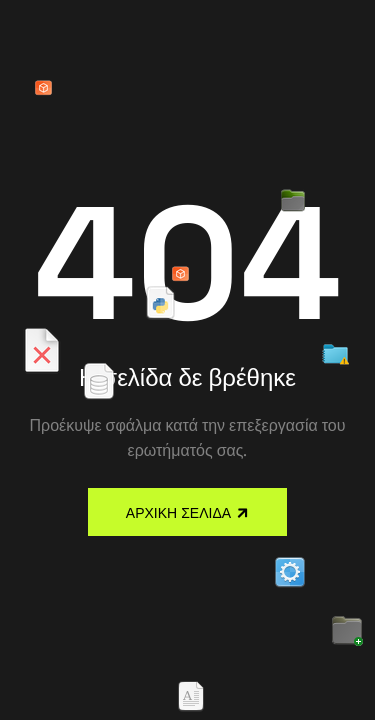 This screenshot has height=720, width=375. Describe the element at coordinates (290, 572) in the screenshot. I see `an MS-DOS executable file` at that location.